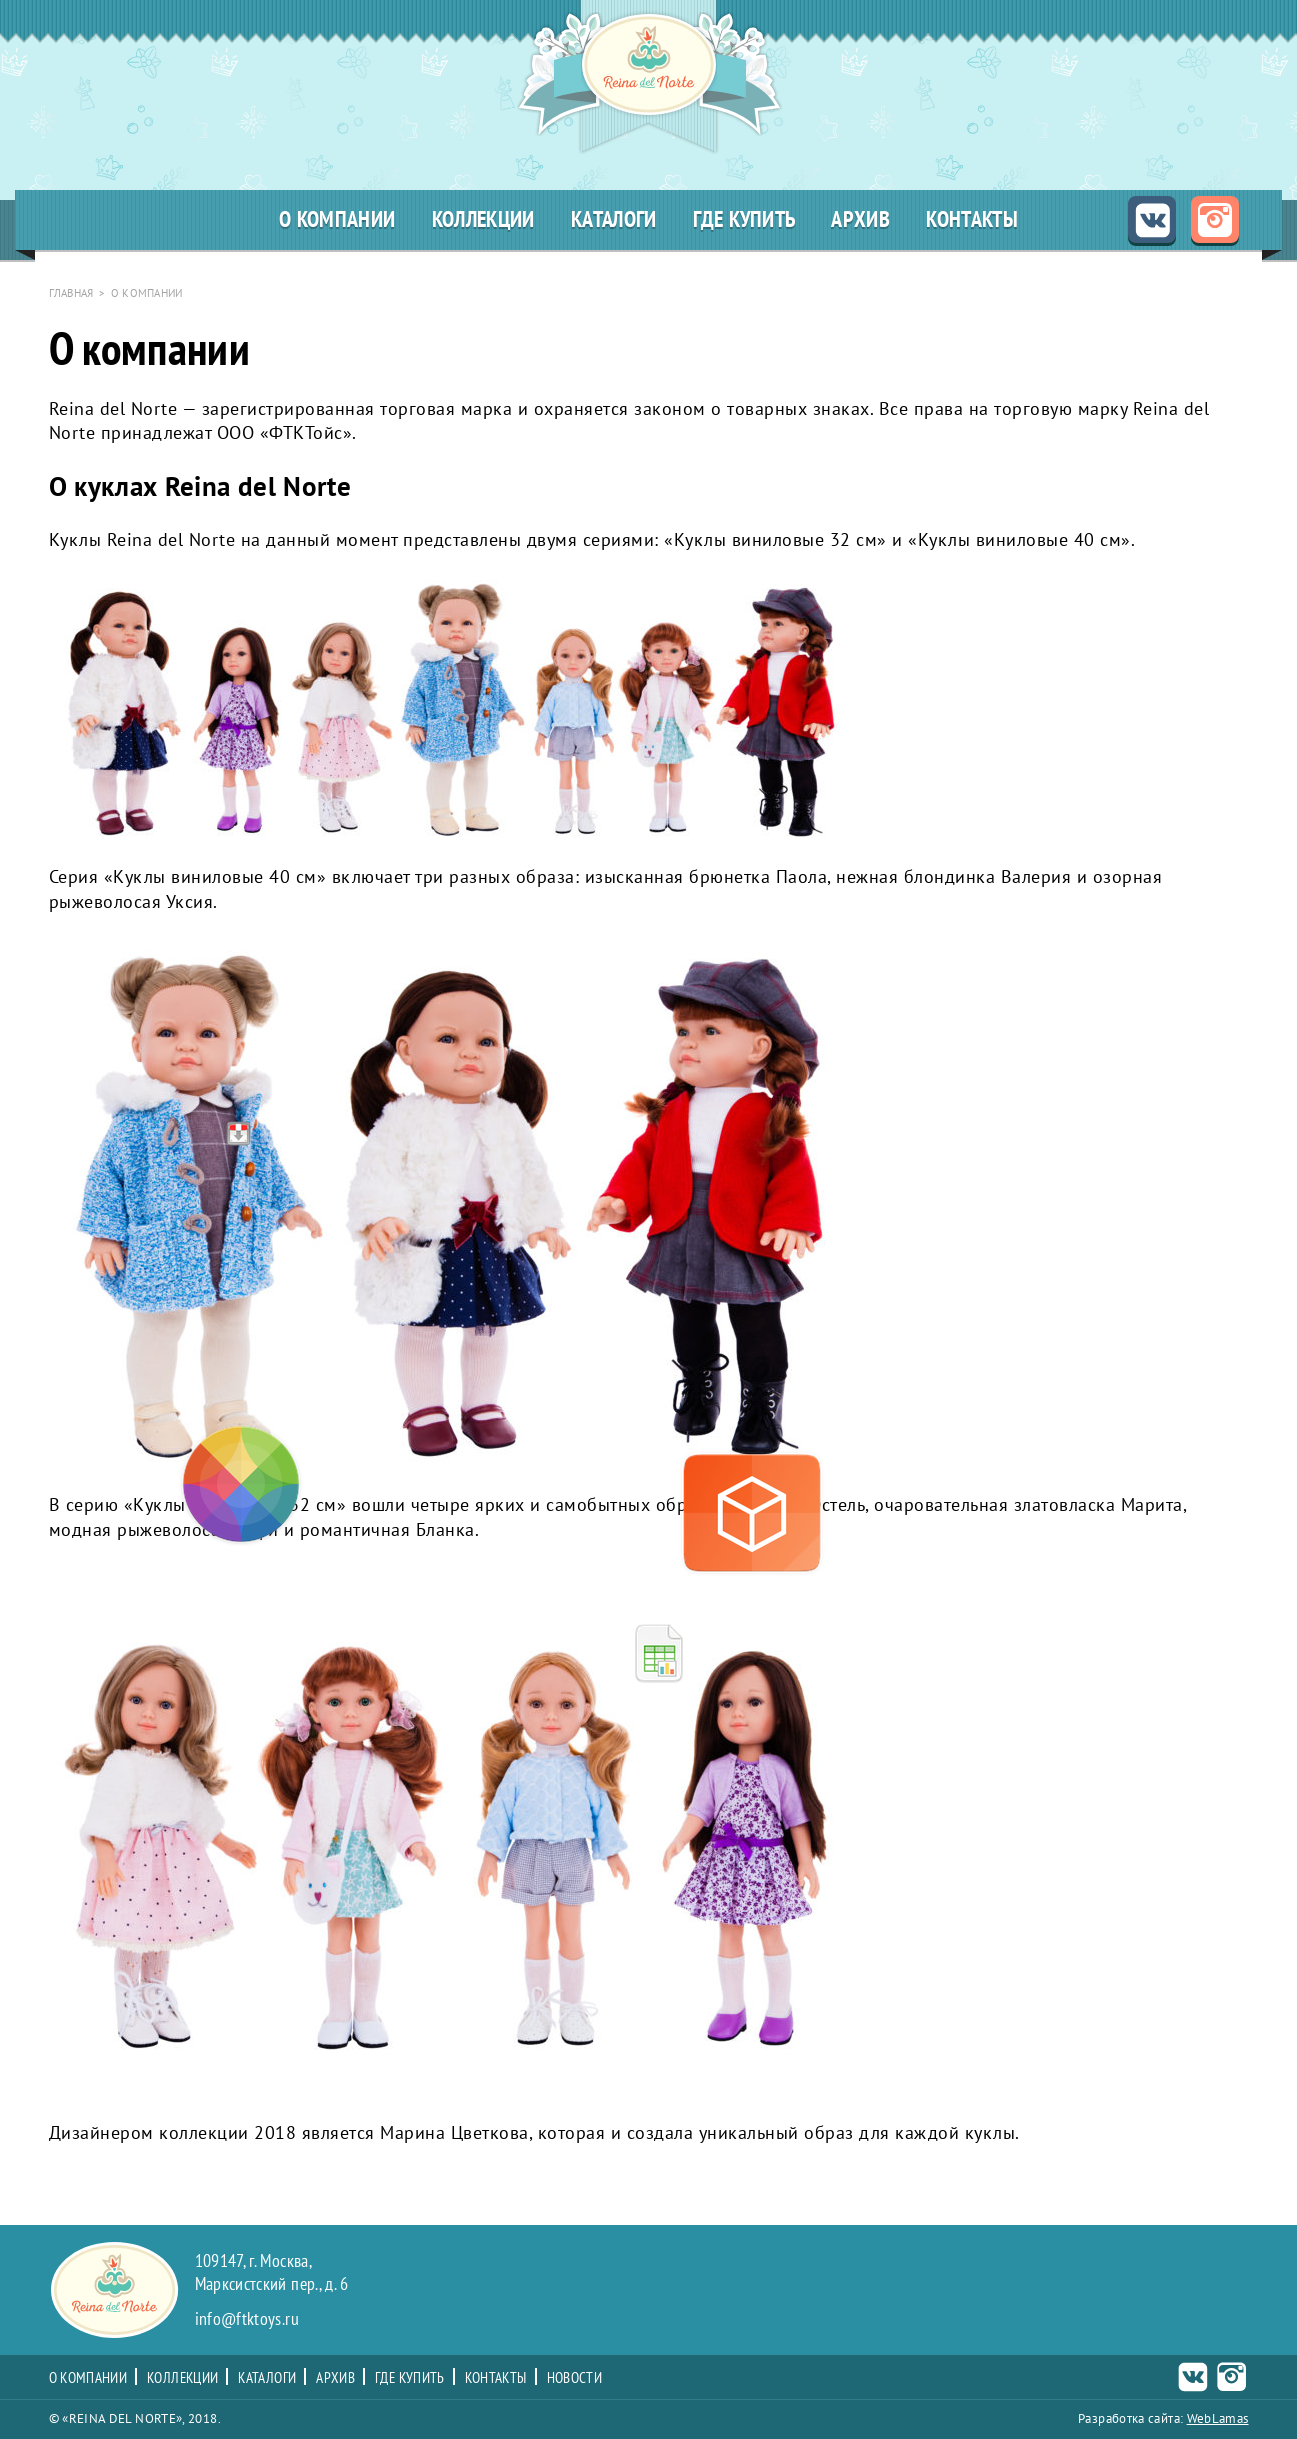  What do you see at coordinates (659, 1653) in the screenshot?
I see `open a spreadsheet file` at bounding box center [659, 1653].